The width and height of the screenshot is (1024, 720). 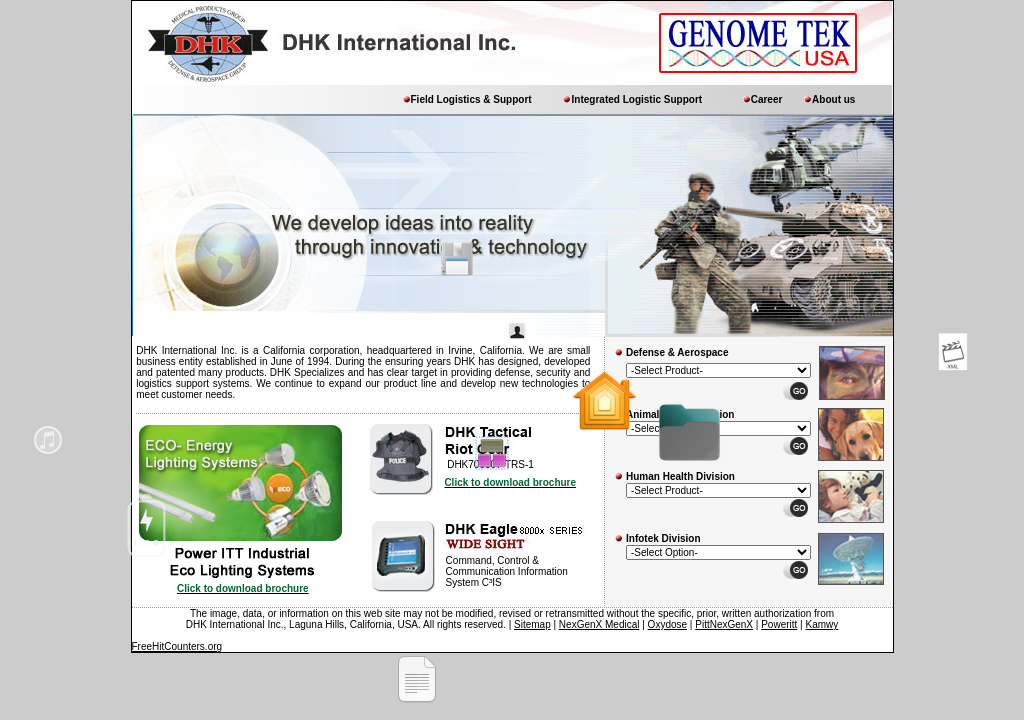 I want to click on indicates user-generated content in the library, so click(x=507, y=321).